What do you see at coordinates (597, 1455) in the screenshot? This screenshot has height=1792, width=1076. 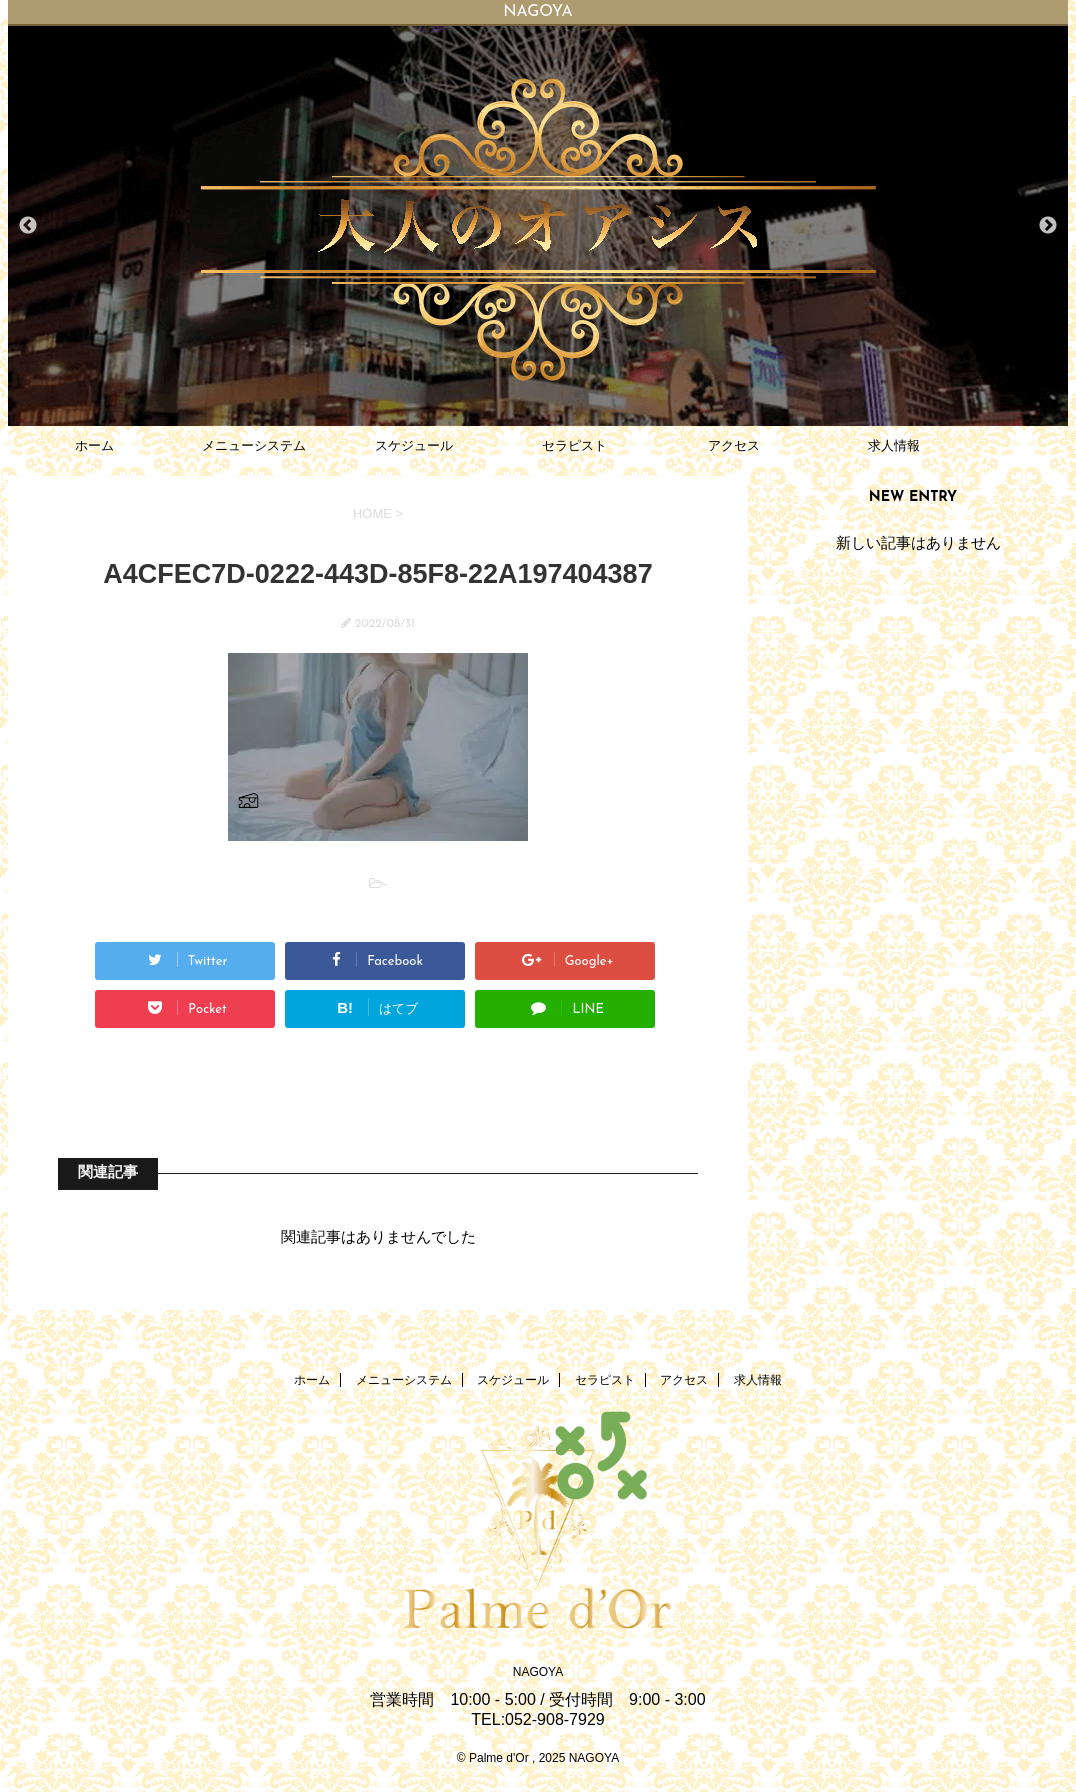 I see `view strategy or game plan` at bounding box center [597, 1455].